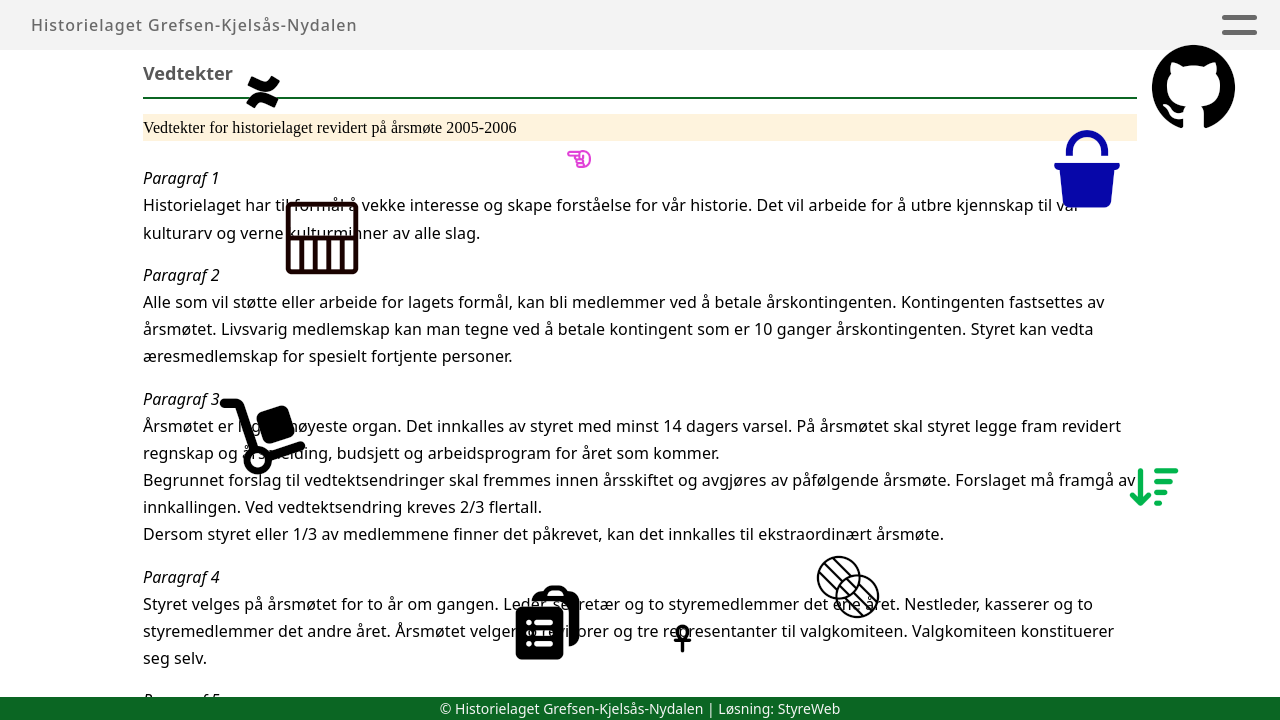  Describe the element at coordinates (1193, 86) in the screenshot. I see `view project on GitHub` at that location.